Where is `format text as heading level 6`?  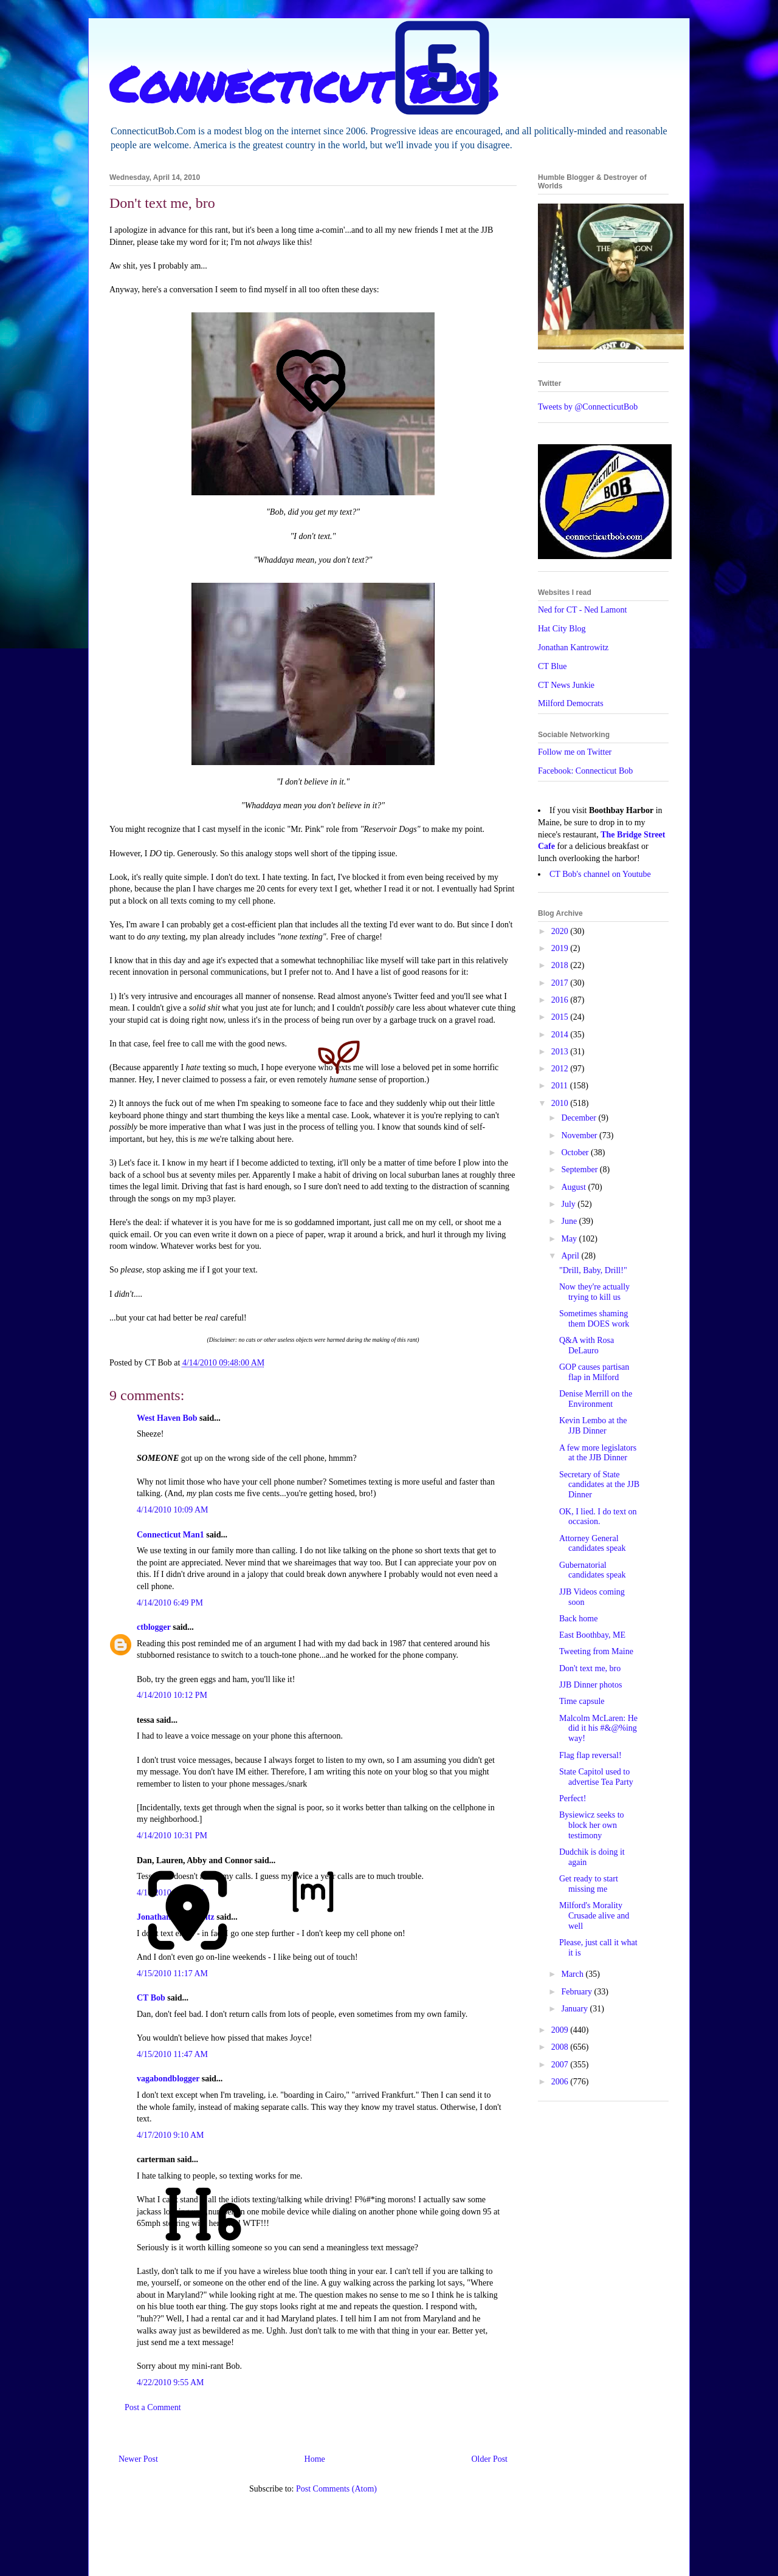
format text as heading level 6 is located at coordinates (203, 2214).